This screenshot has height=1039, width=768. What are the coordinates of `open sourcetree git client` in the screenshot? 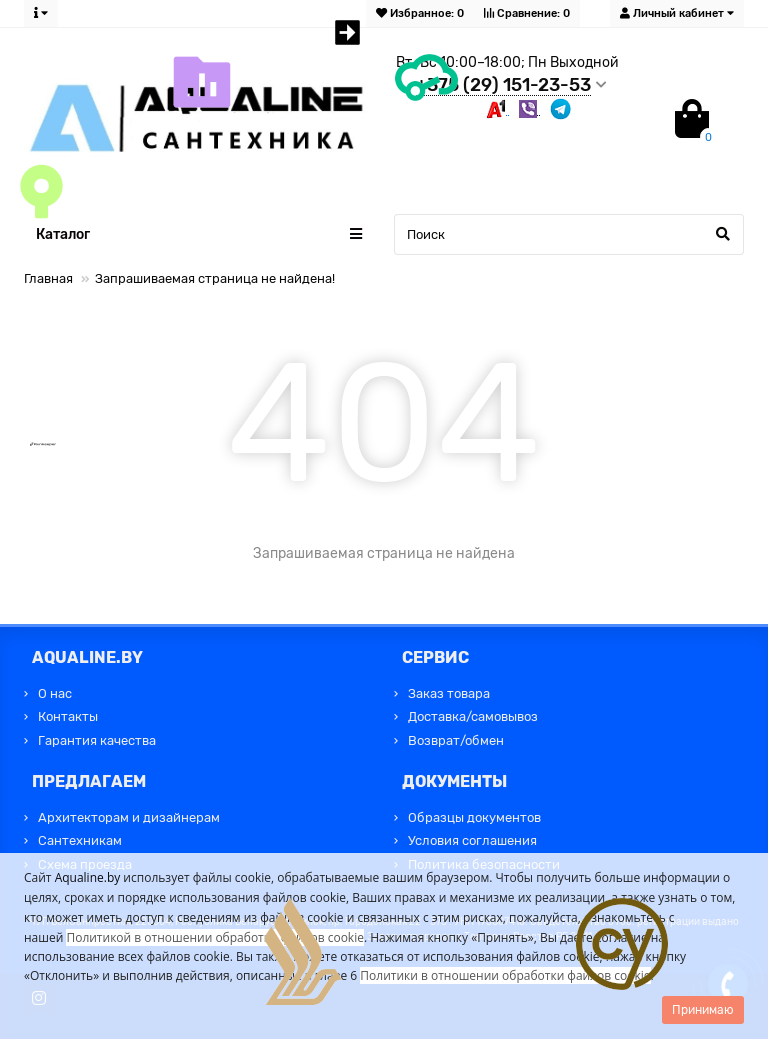 It's located at (41, 191).